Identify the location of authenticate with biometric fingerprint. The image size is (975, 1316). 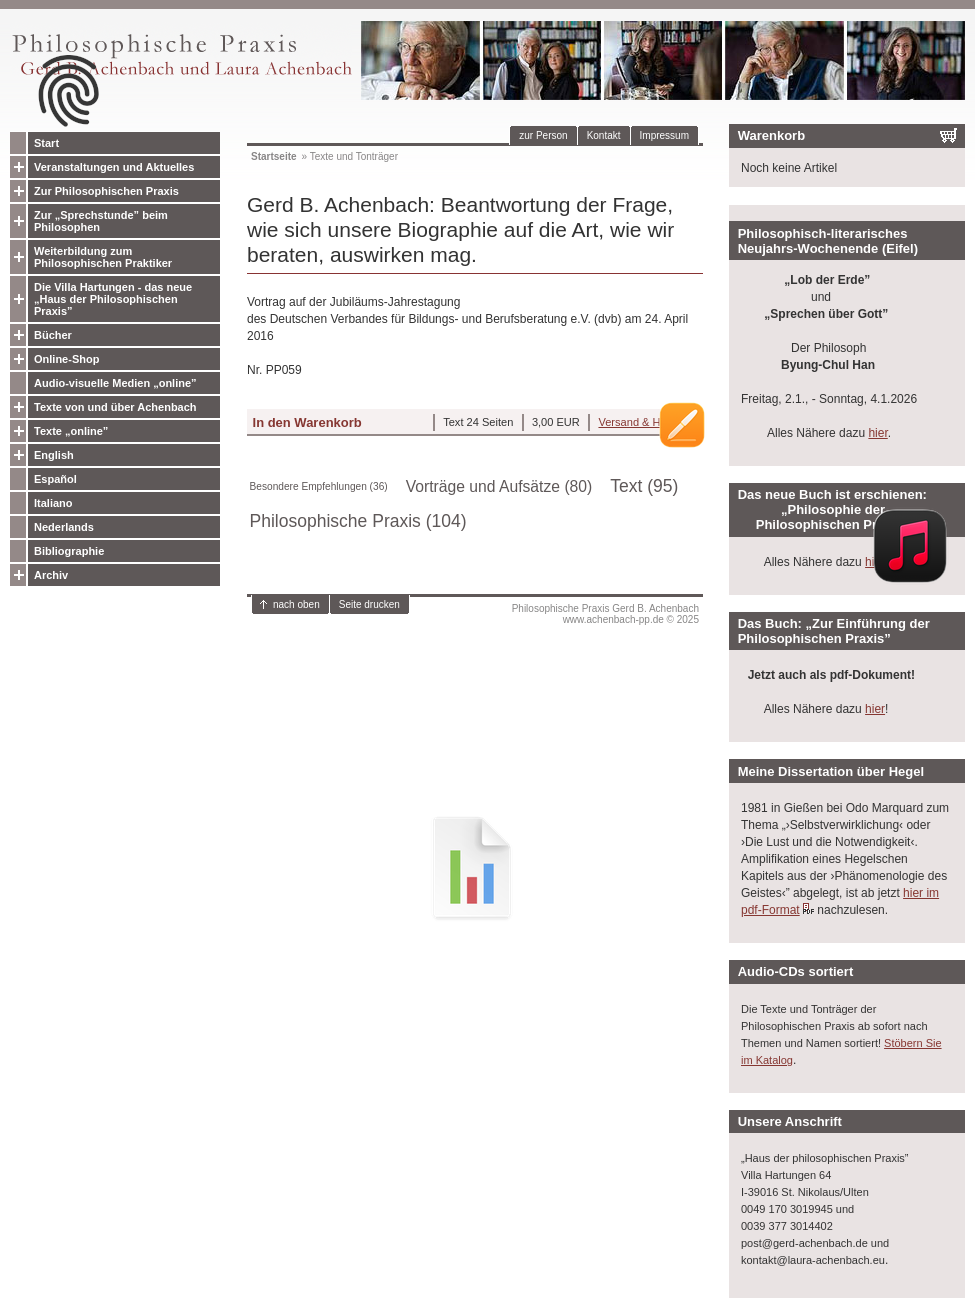
(71, 92).